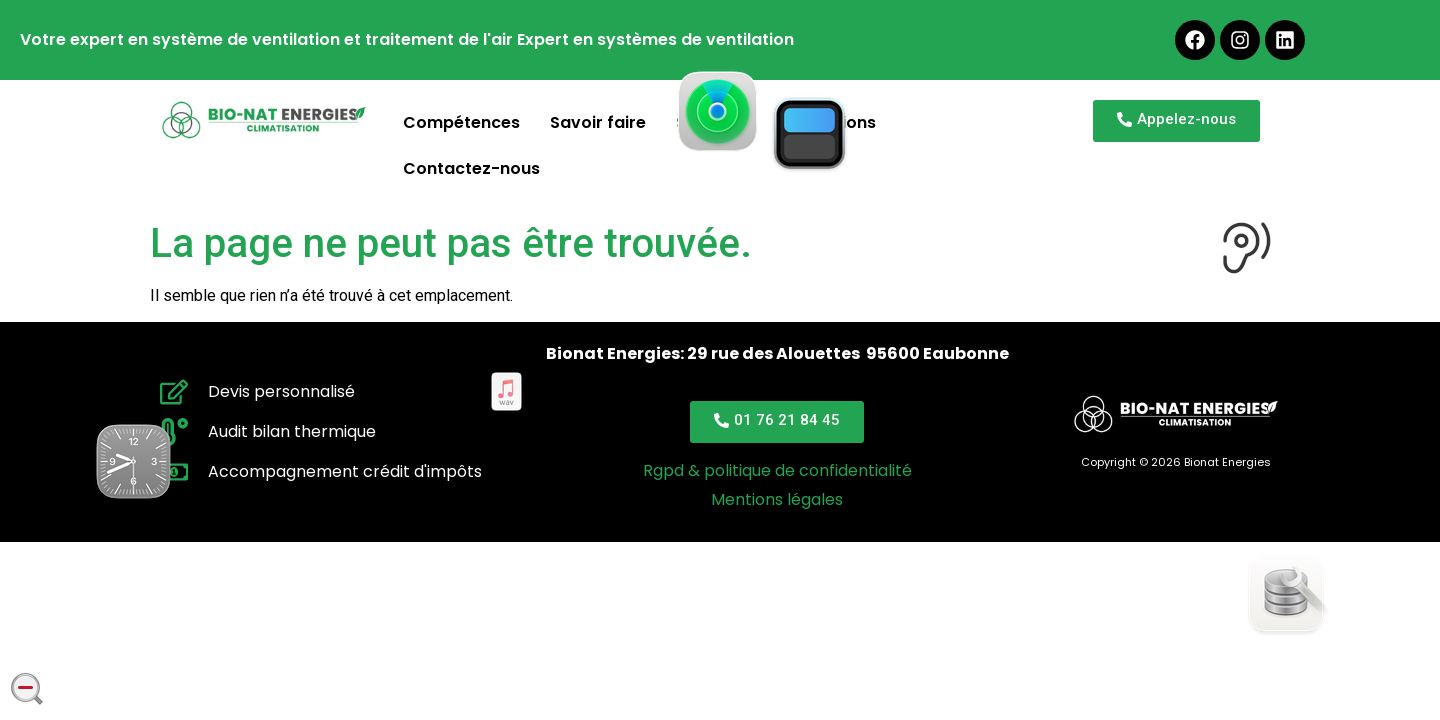  What do you see at coordinates (1245, 248) in the screenshot?
I see `access hearing accessibility settings` at bounding box center [1245, 248].